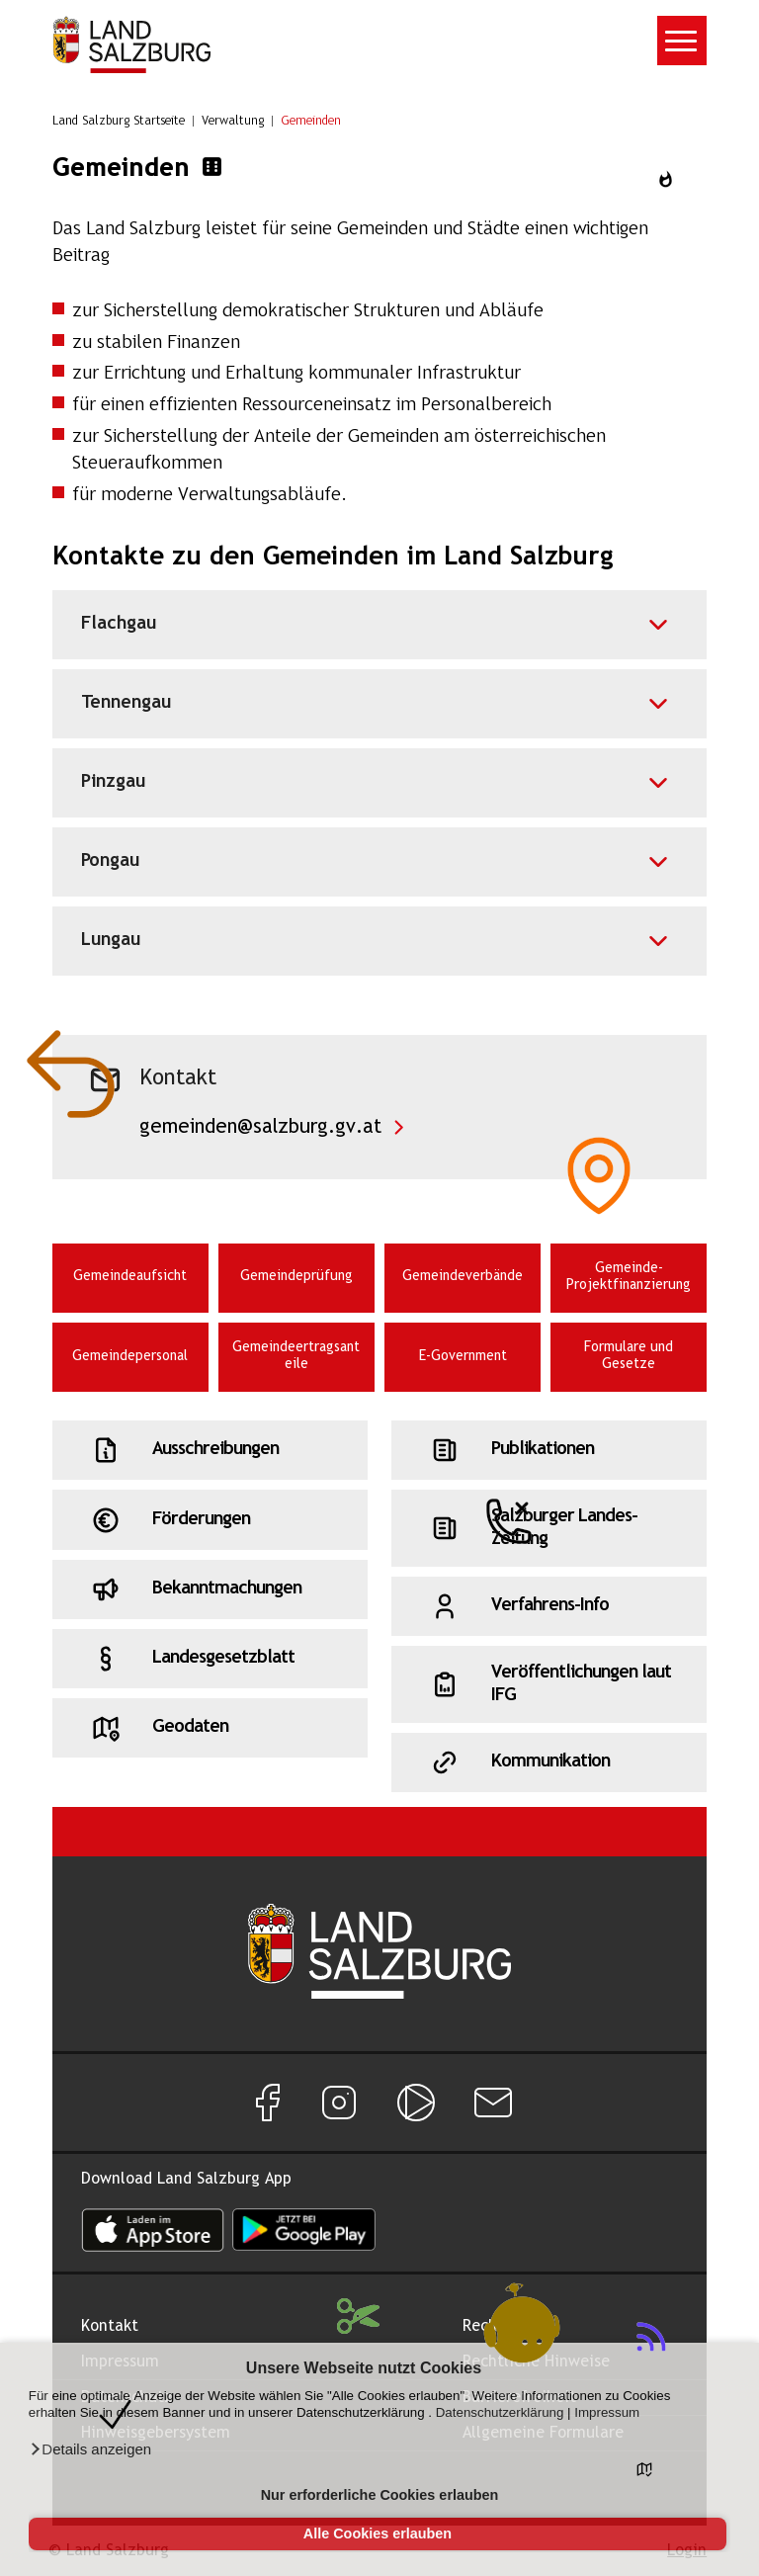 The height and width of the screenshot is (2576, 759). I want to click on confirm or complete an action, so click(115, 2414).